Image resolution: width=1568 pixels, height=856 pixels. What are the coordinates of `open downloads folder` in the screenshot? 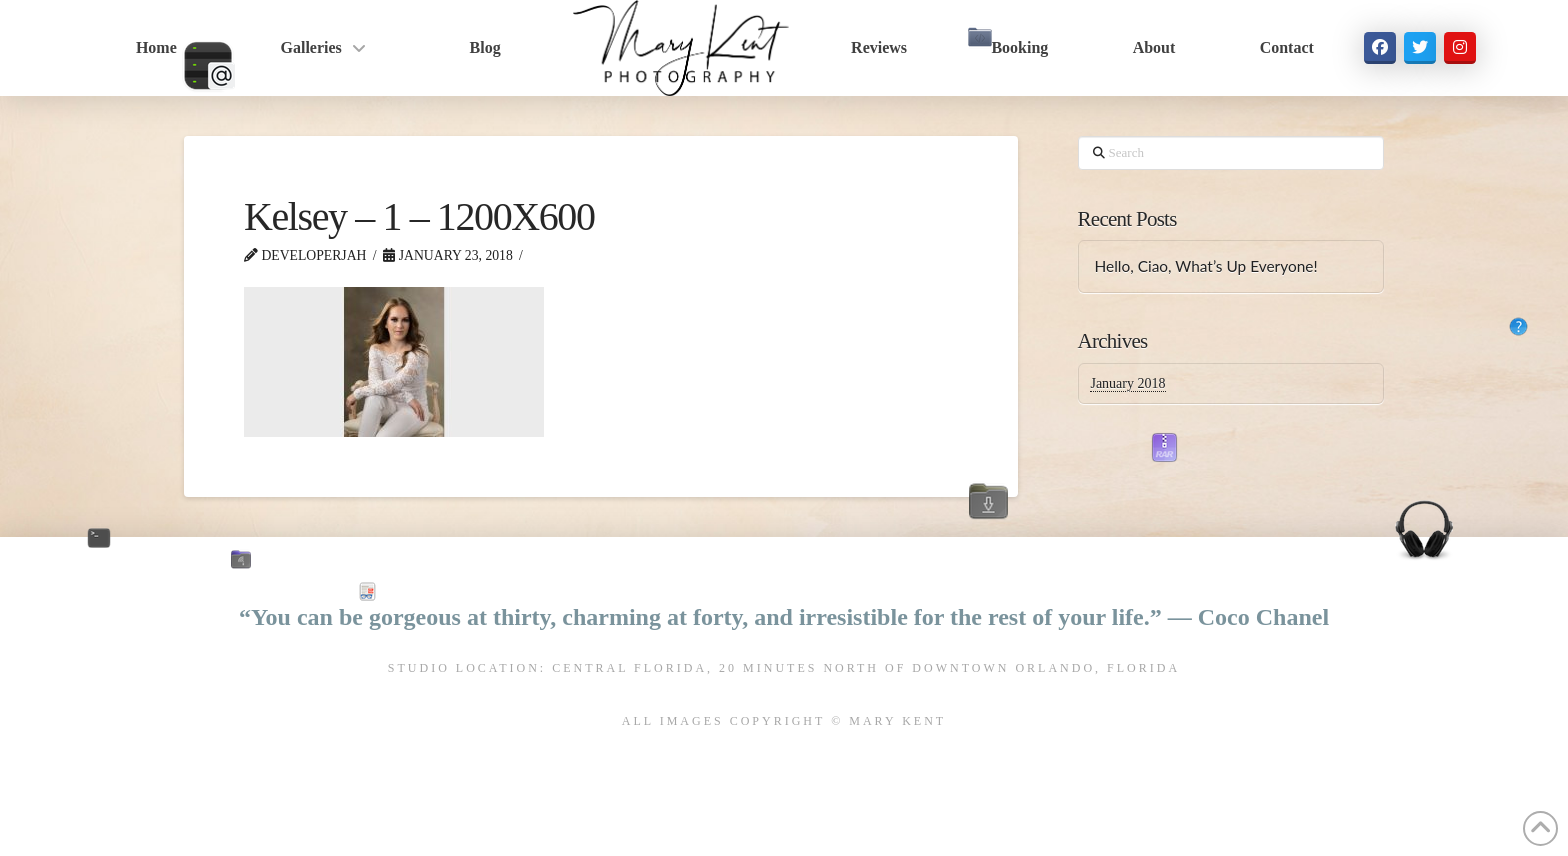 It's located at (988, 500).